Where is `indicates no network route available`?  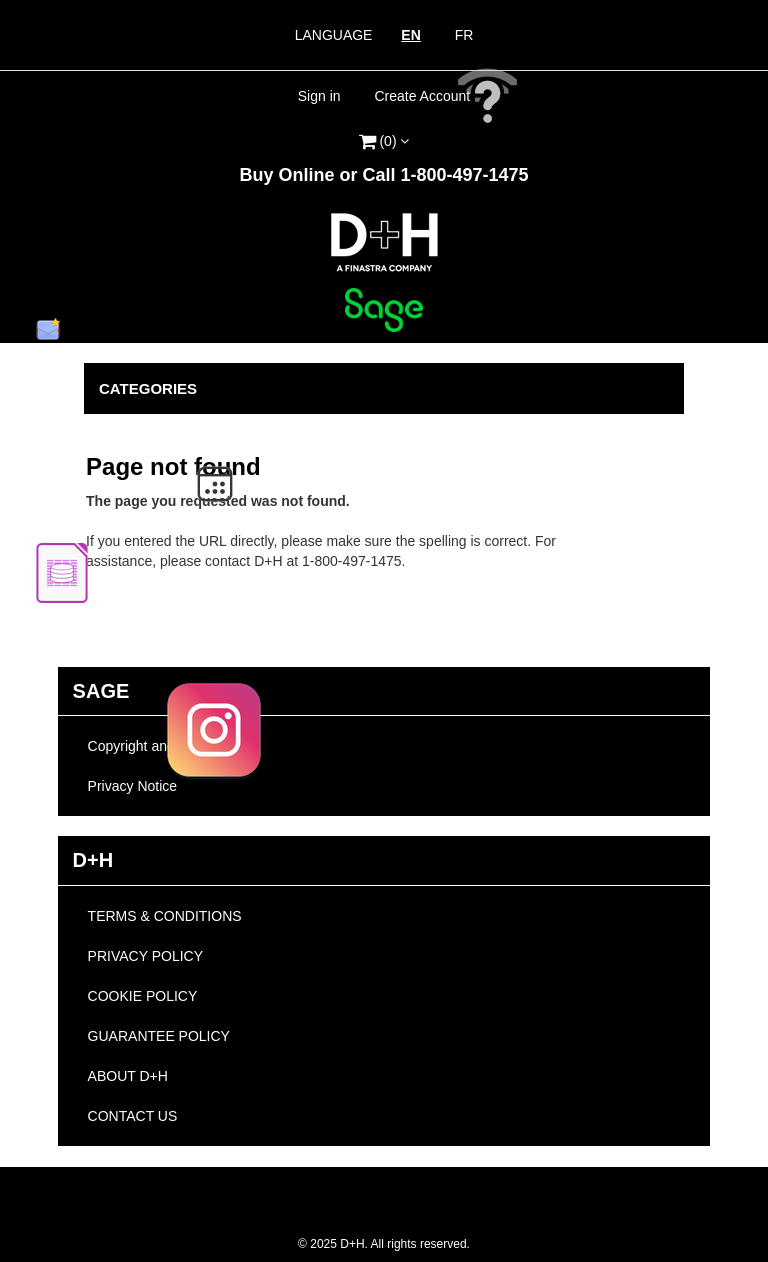
indicates no network route available is located at coordinates (487, 93).